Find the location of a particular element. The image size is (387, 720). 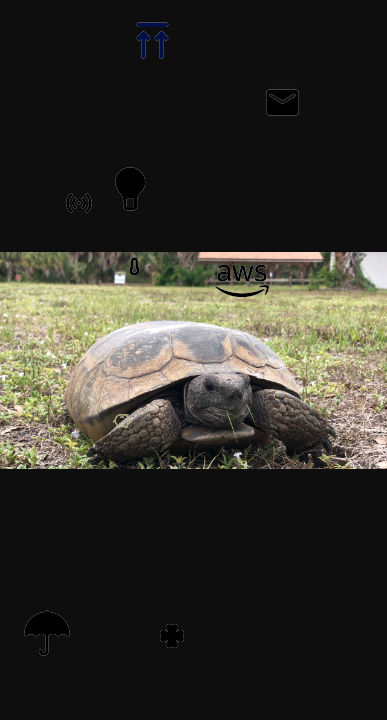

indicates maximum temperature level is located at coordinates (134, 266).